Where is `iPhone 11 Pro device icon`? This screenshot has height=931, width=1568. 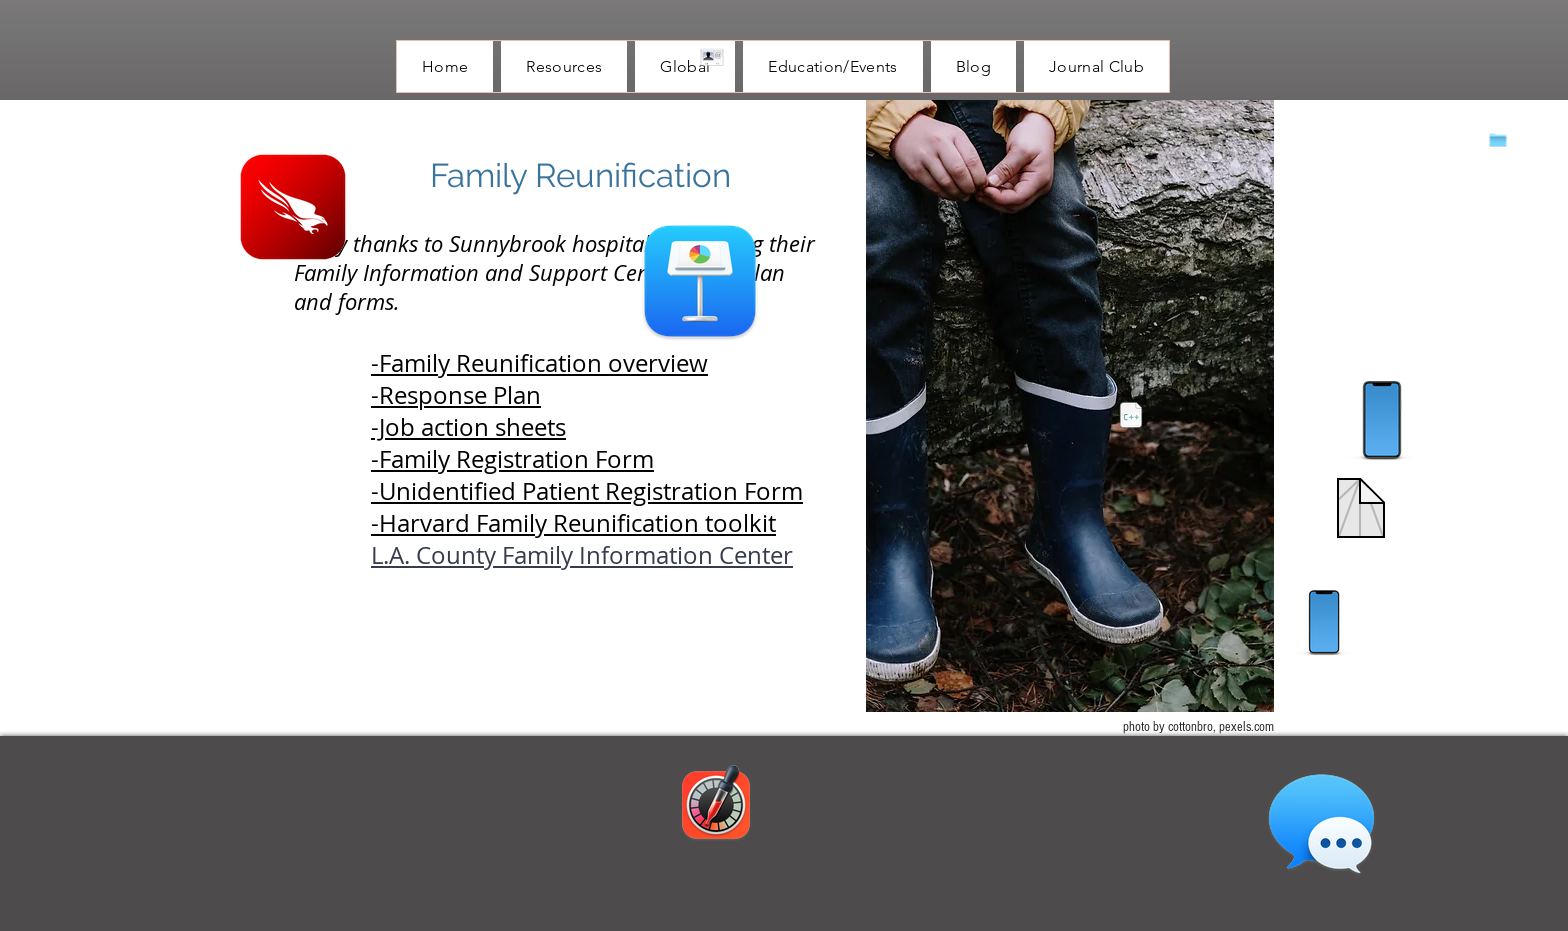 iPhone 11 Pro device icon is located at coordinates (1382, 421).